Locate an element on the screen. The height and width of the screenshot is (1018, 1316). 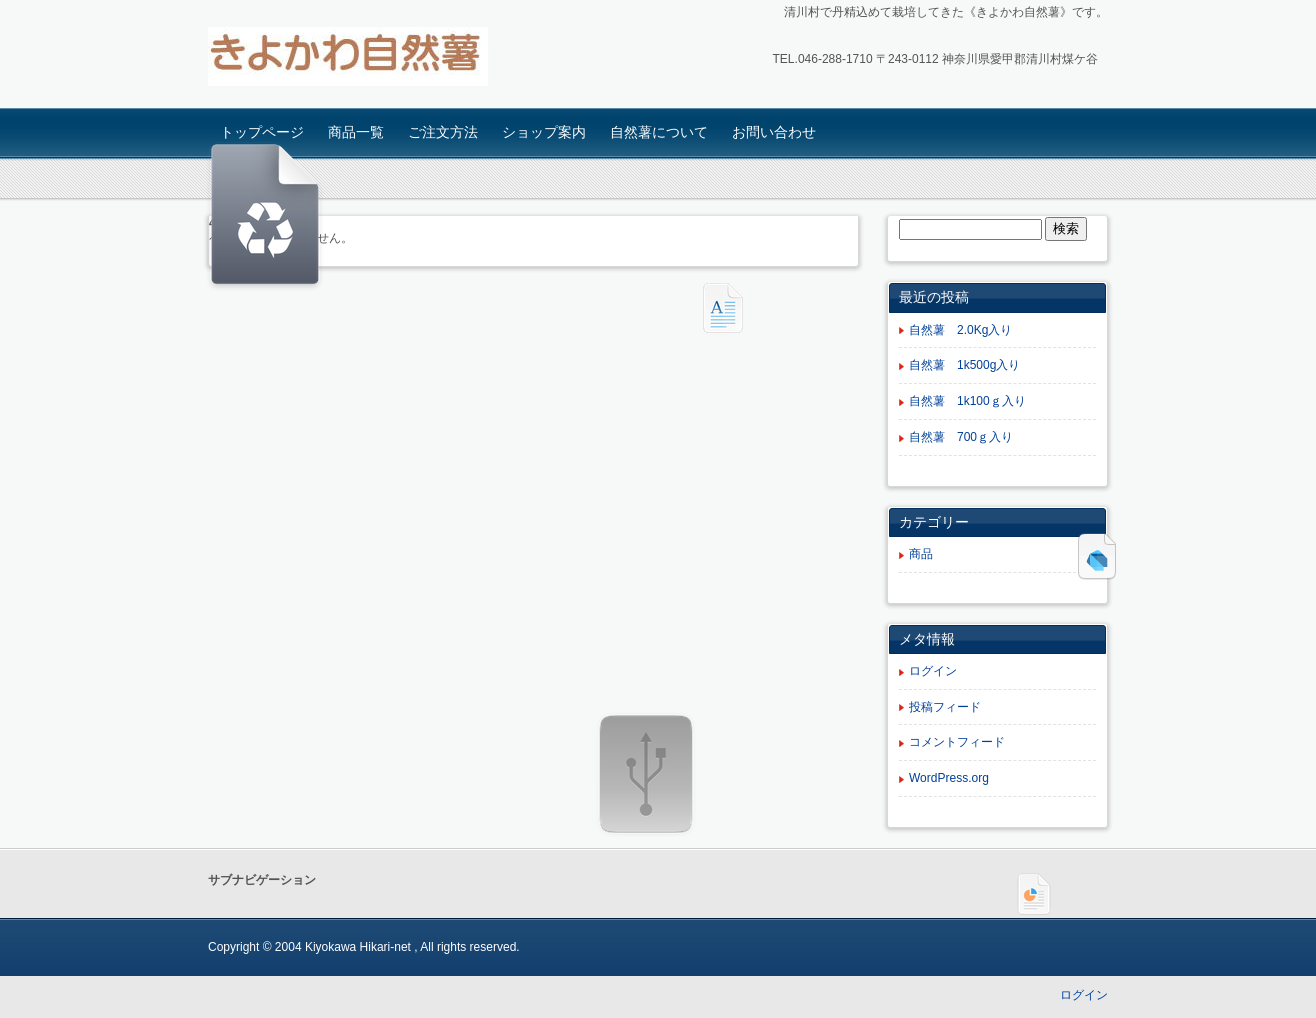
a dart programming language source file is located at coordinates (1097, 556).